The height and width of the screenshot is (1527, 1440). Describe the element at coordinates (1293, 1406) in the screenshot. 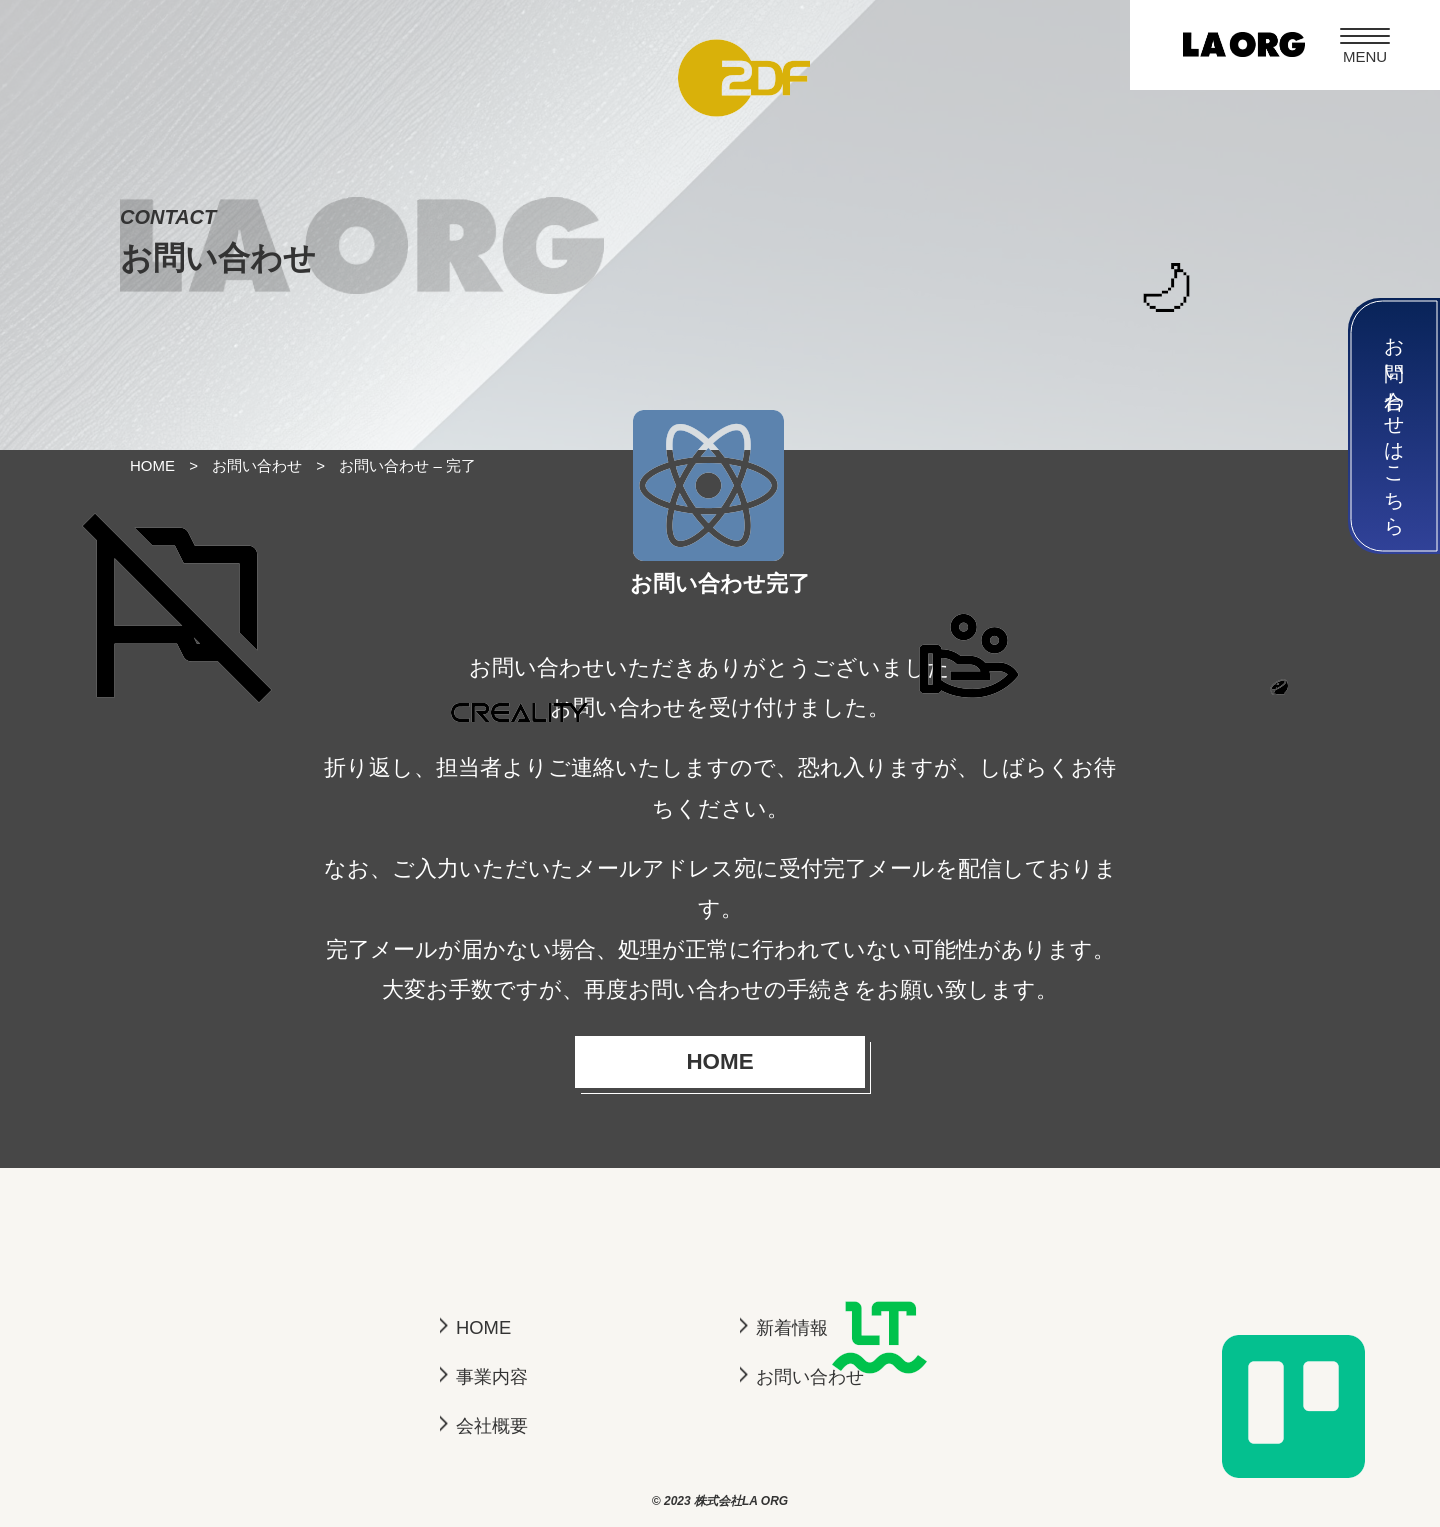

I see `open trello app` at that location.